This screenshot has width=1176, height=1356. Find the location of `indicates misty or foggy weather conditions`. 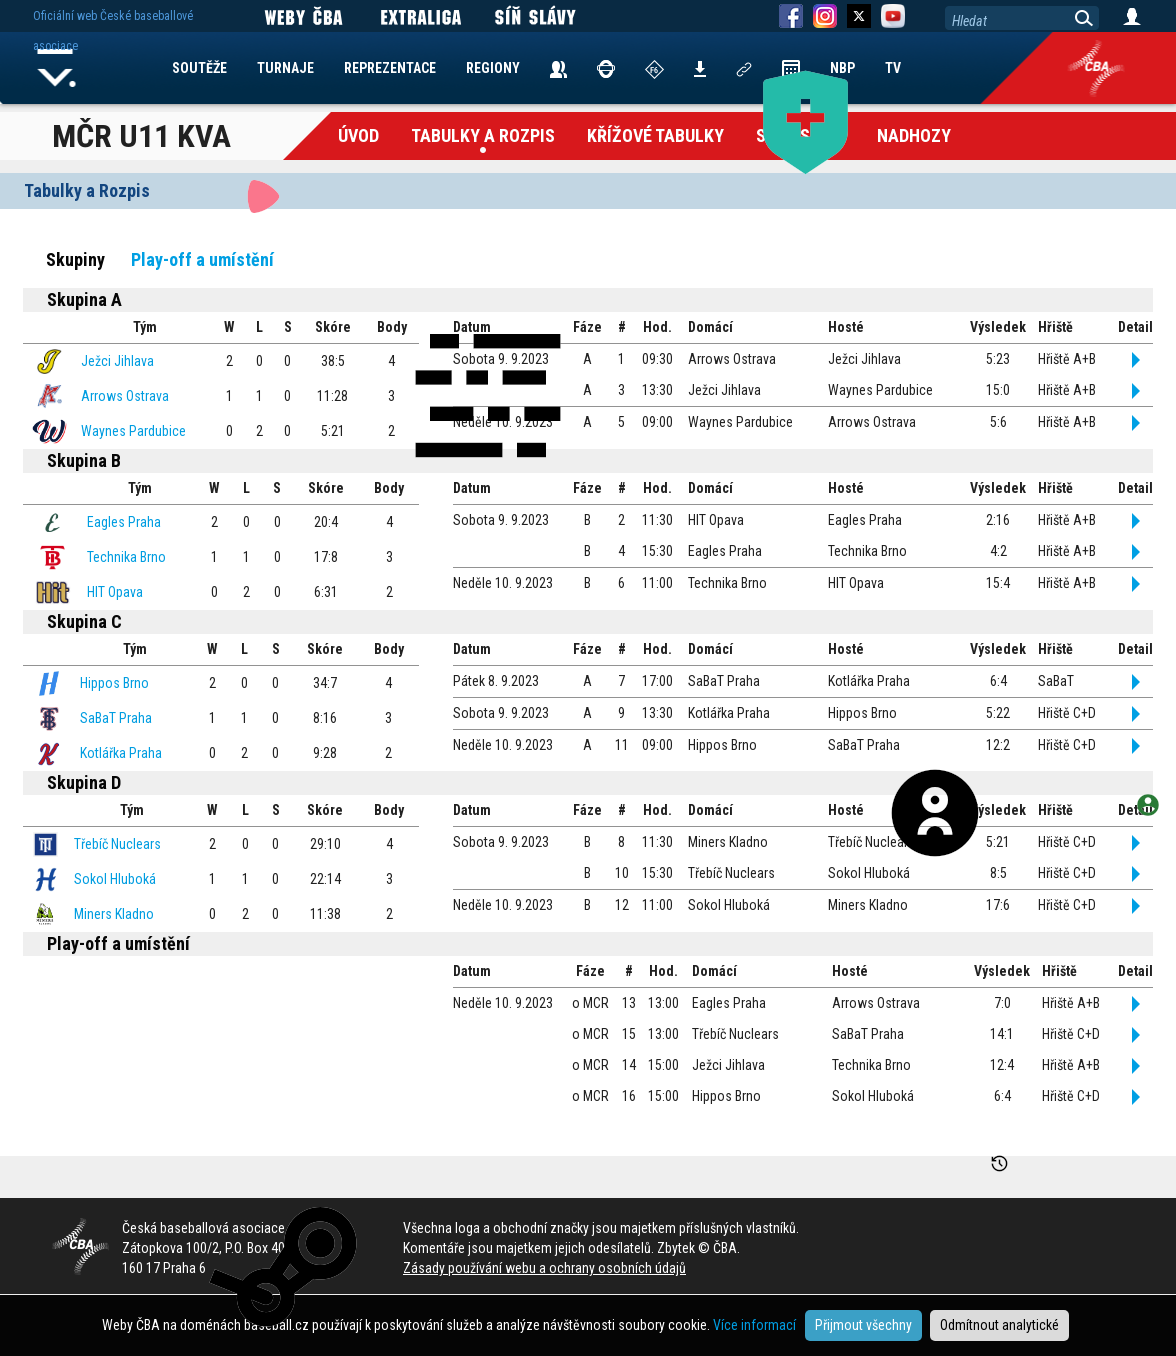

indicates misty or foggy weather conditions is located at coordinates (488, 392).